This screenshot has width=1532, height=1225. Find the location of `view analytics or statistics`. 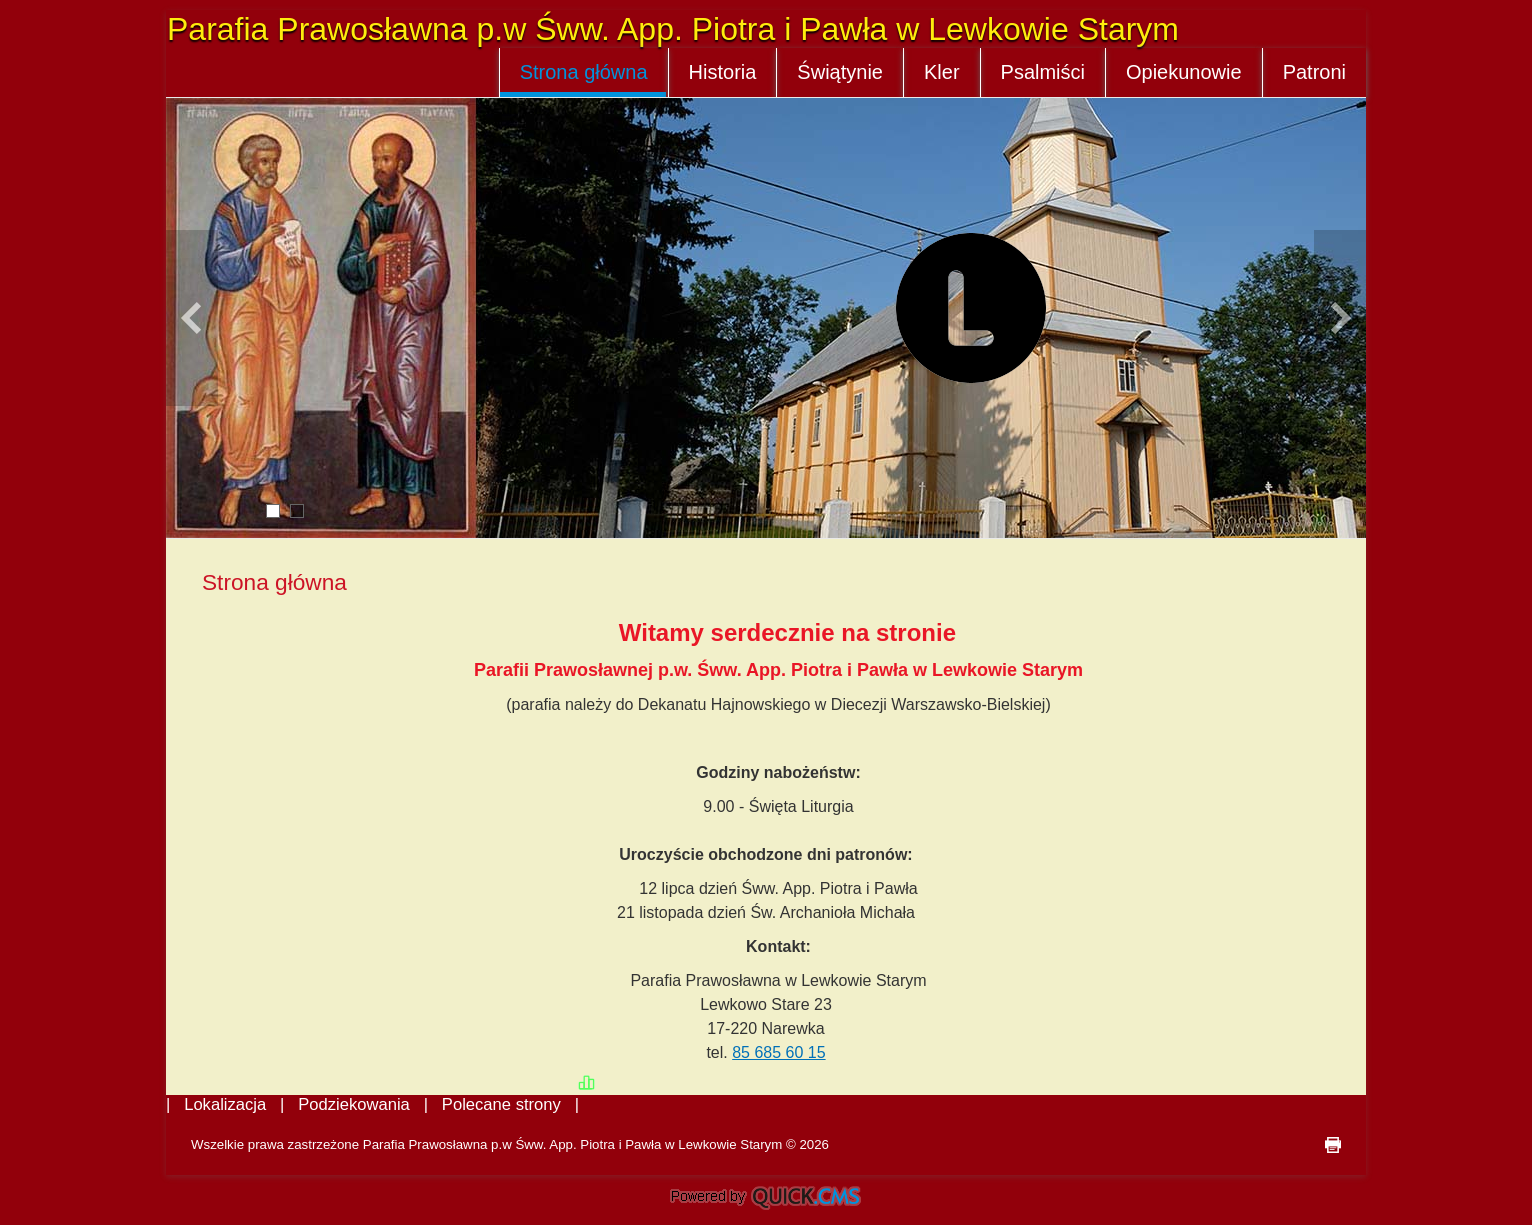

view analytics or statistics is located at coordinates (586, 1082).